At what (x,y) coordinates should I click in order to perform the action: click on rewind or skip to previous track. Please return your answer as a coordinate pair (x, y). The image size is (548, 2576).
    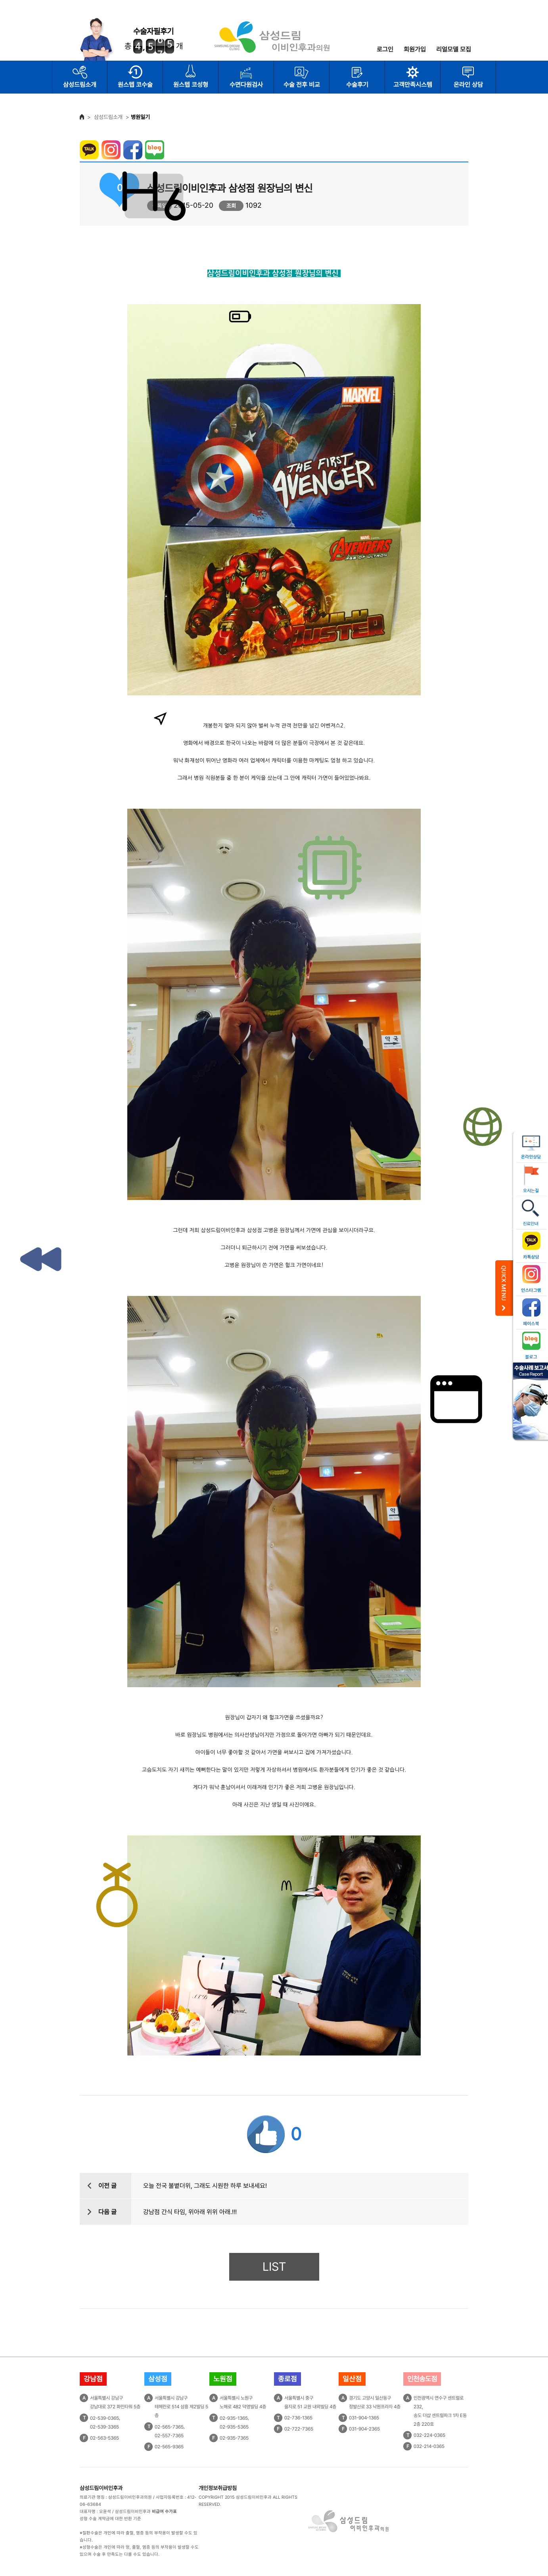
    Looking at the image, I should click on (42, 1257).